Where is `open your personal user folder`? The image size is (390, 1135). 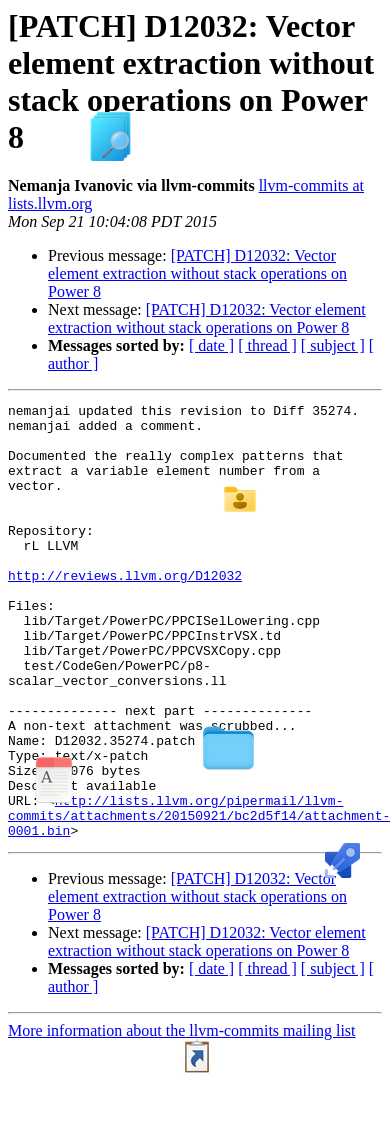
open your personal user folder is located at coordinates (240, 500).